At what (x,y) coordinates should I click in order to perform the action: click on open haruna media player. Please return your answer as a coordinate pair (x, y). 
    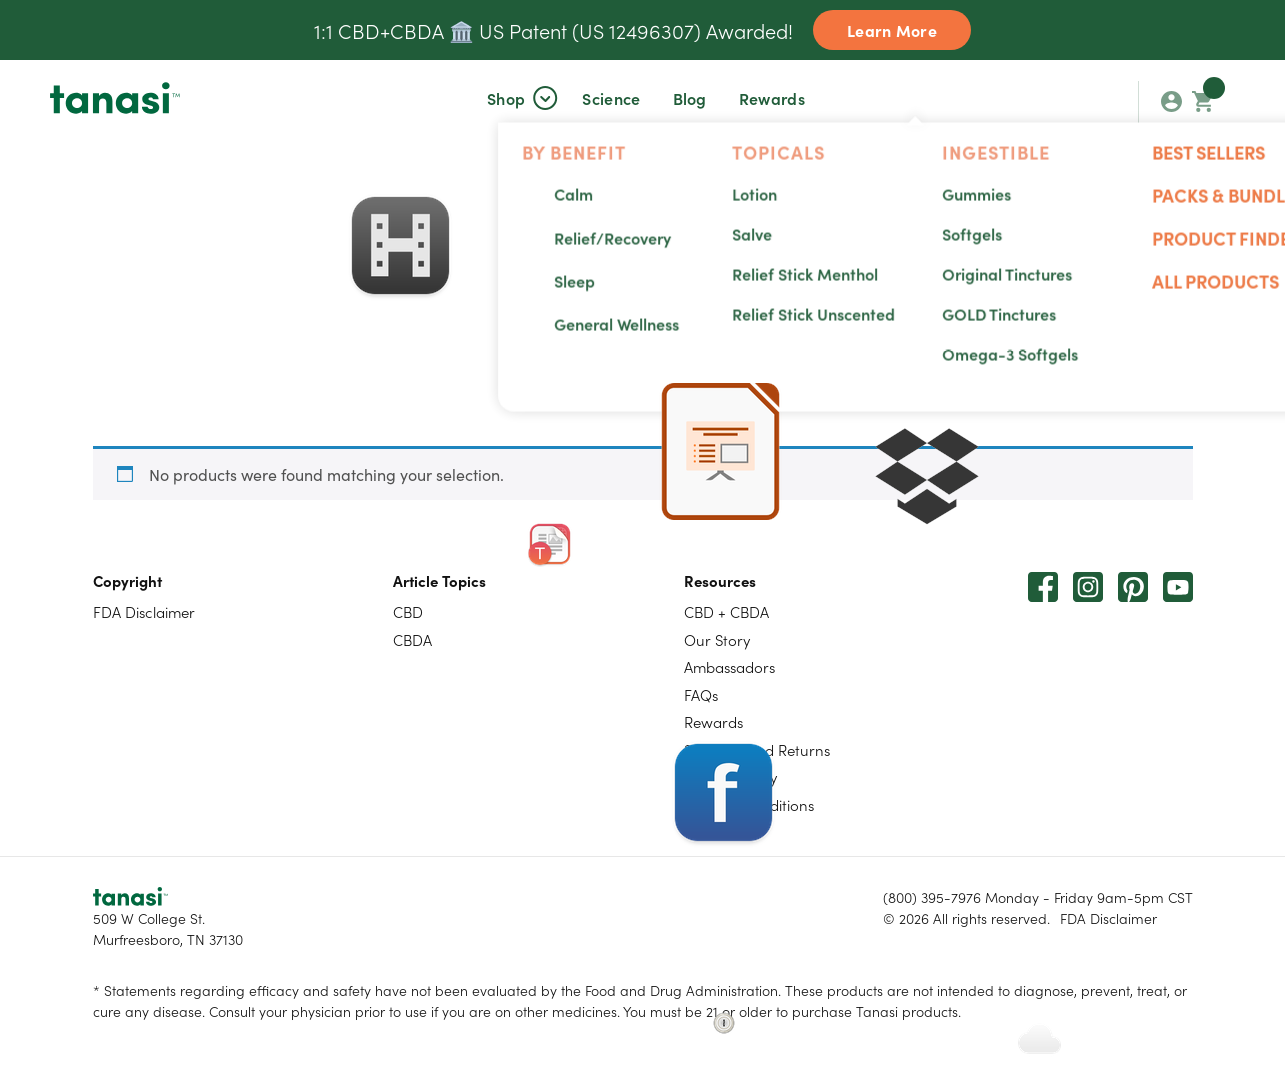
    Looking at the image, I should click on (400, 245).